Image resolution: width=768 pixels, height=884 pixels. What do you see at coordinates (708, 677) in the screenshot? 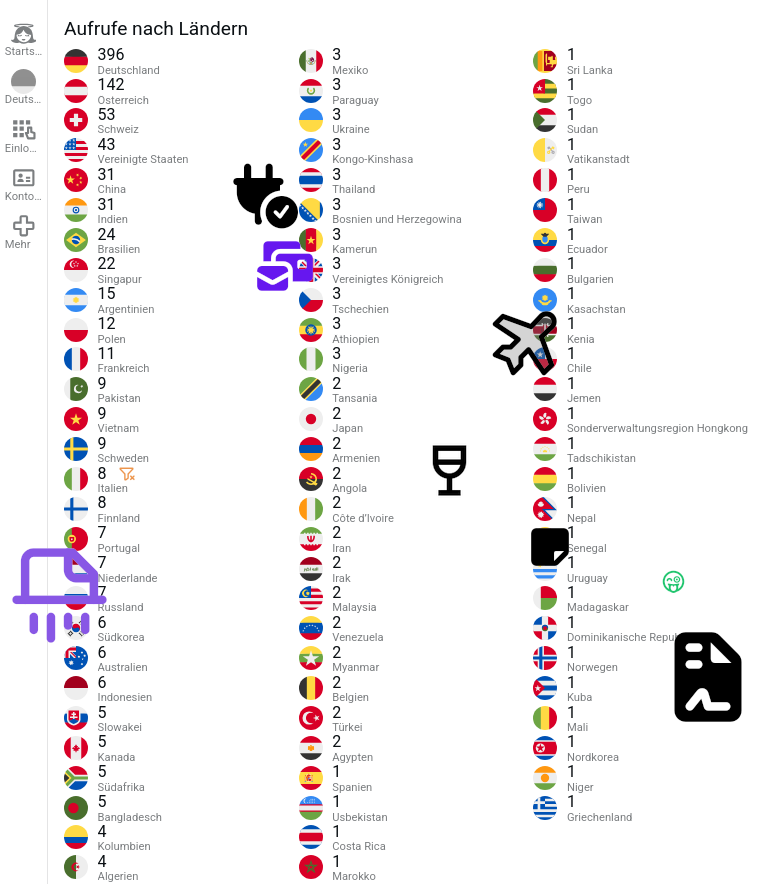
I see `view or sign a contract document` at bounding box center [708, 677].